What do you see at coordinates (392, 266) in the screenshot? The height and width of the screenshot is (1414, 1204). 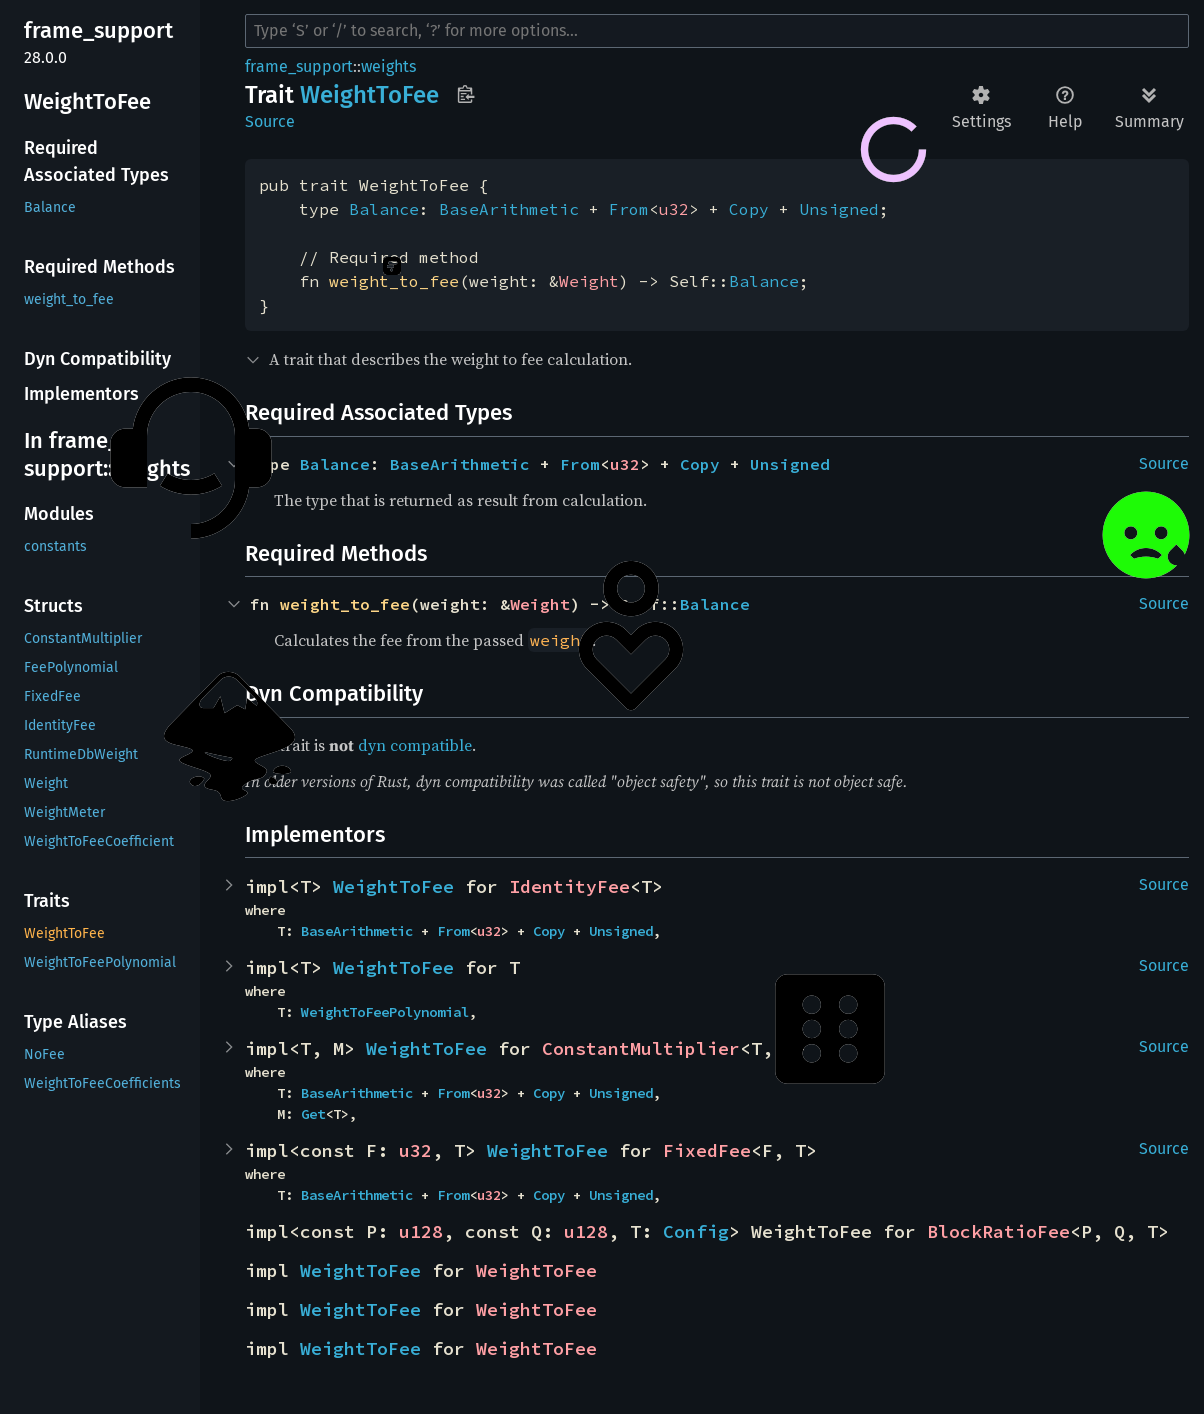 I see `open the Folo app` at bounding box center [392, 266].